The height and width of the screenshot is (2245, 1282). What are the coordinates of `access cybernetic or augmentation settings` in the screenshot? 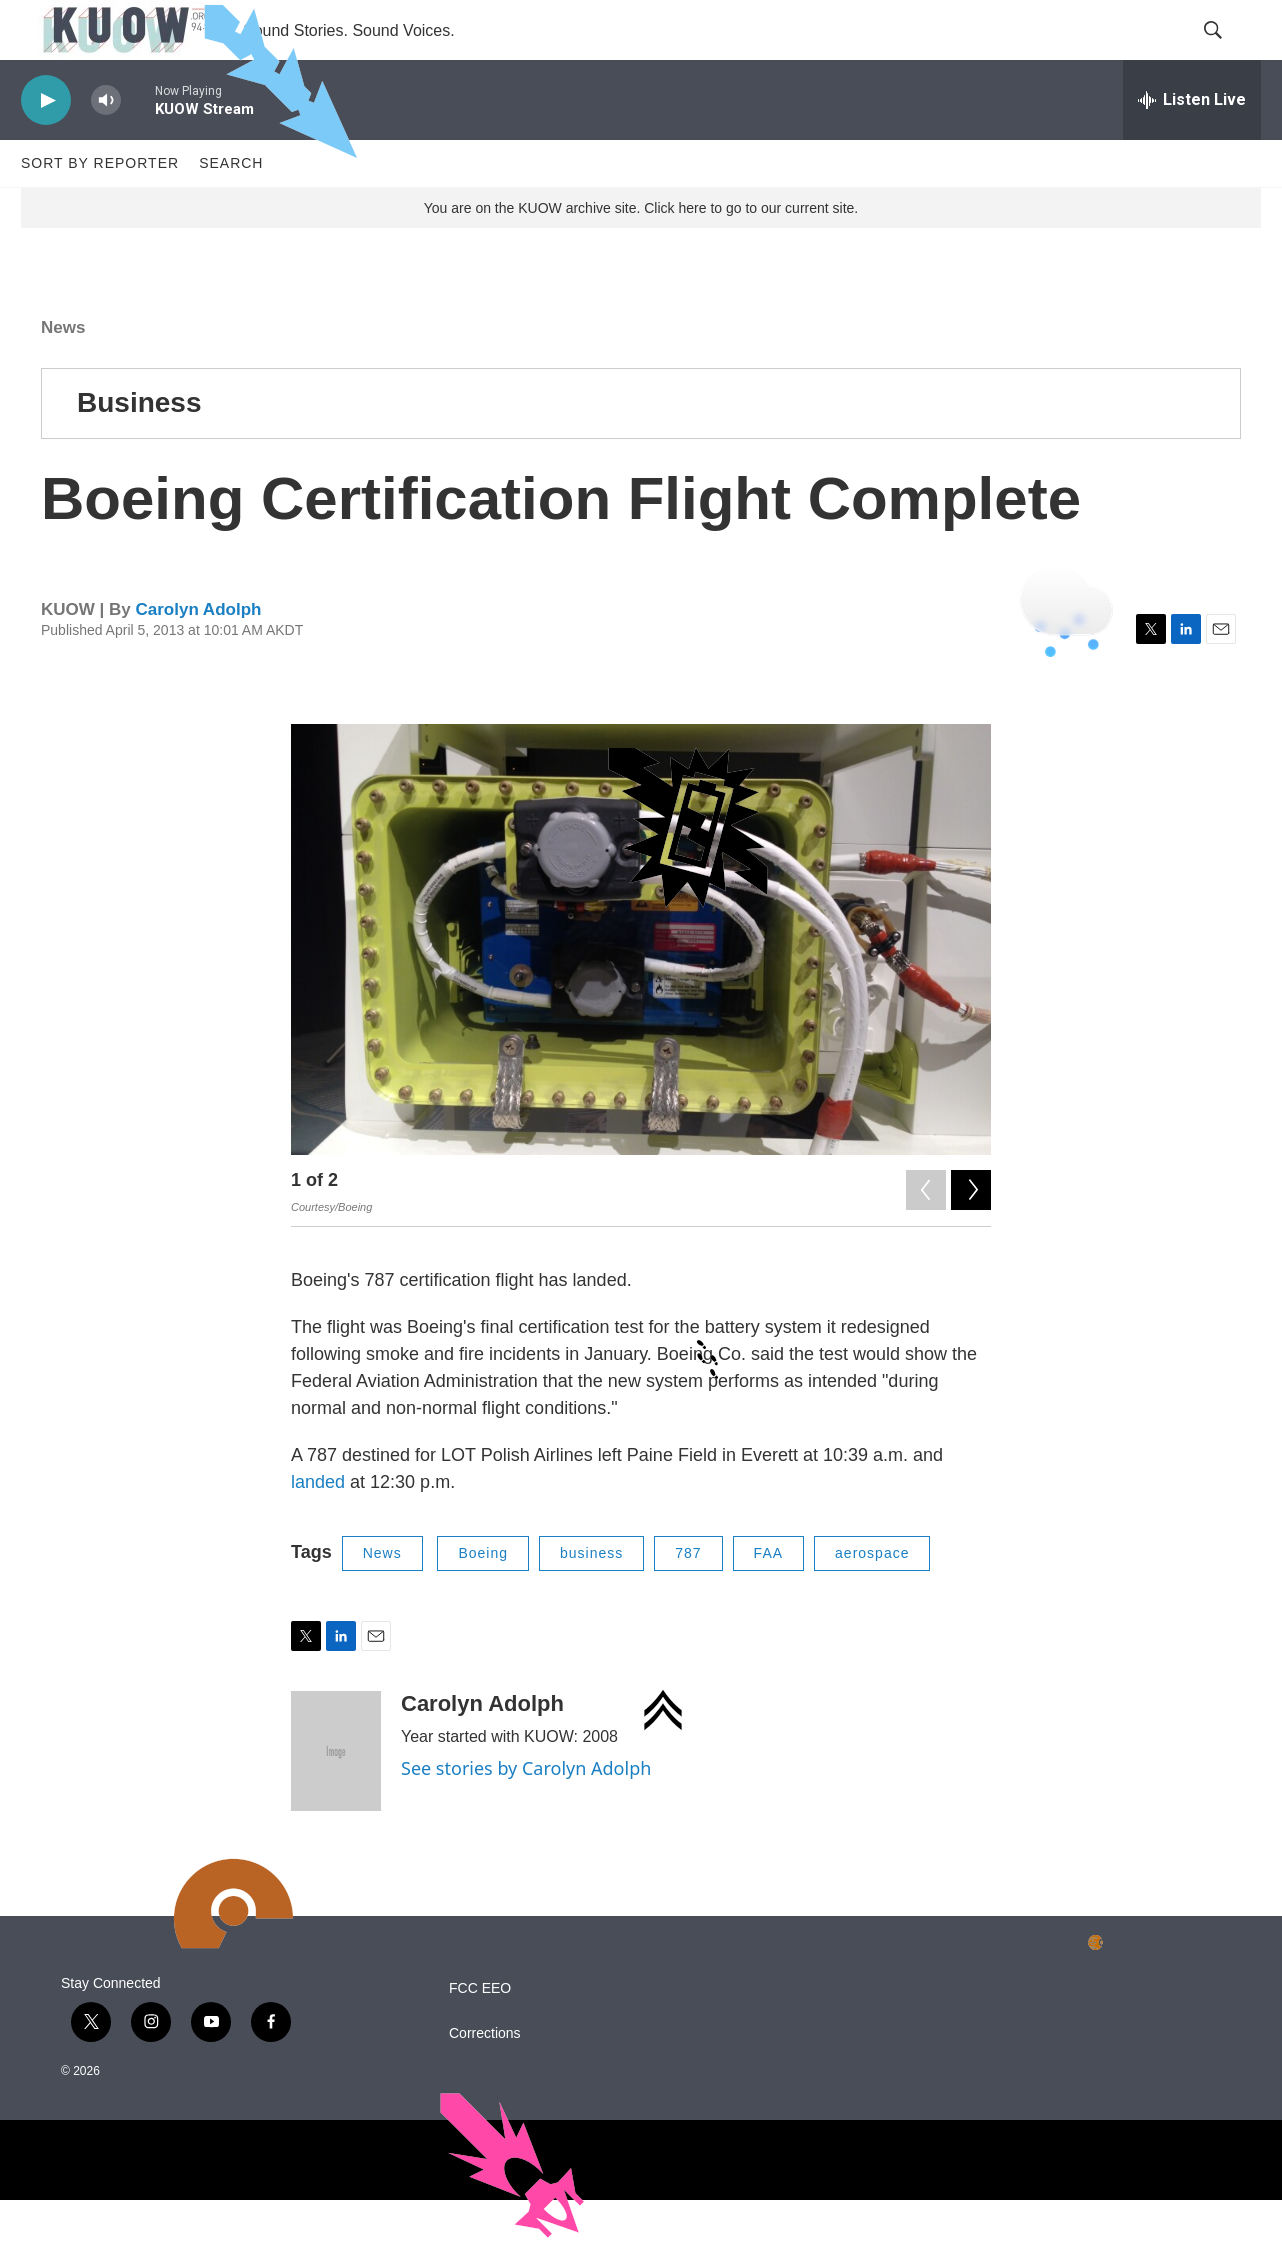 It's located at (1095, 1942).